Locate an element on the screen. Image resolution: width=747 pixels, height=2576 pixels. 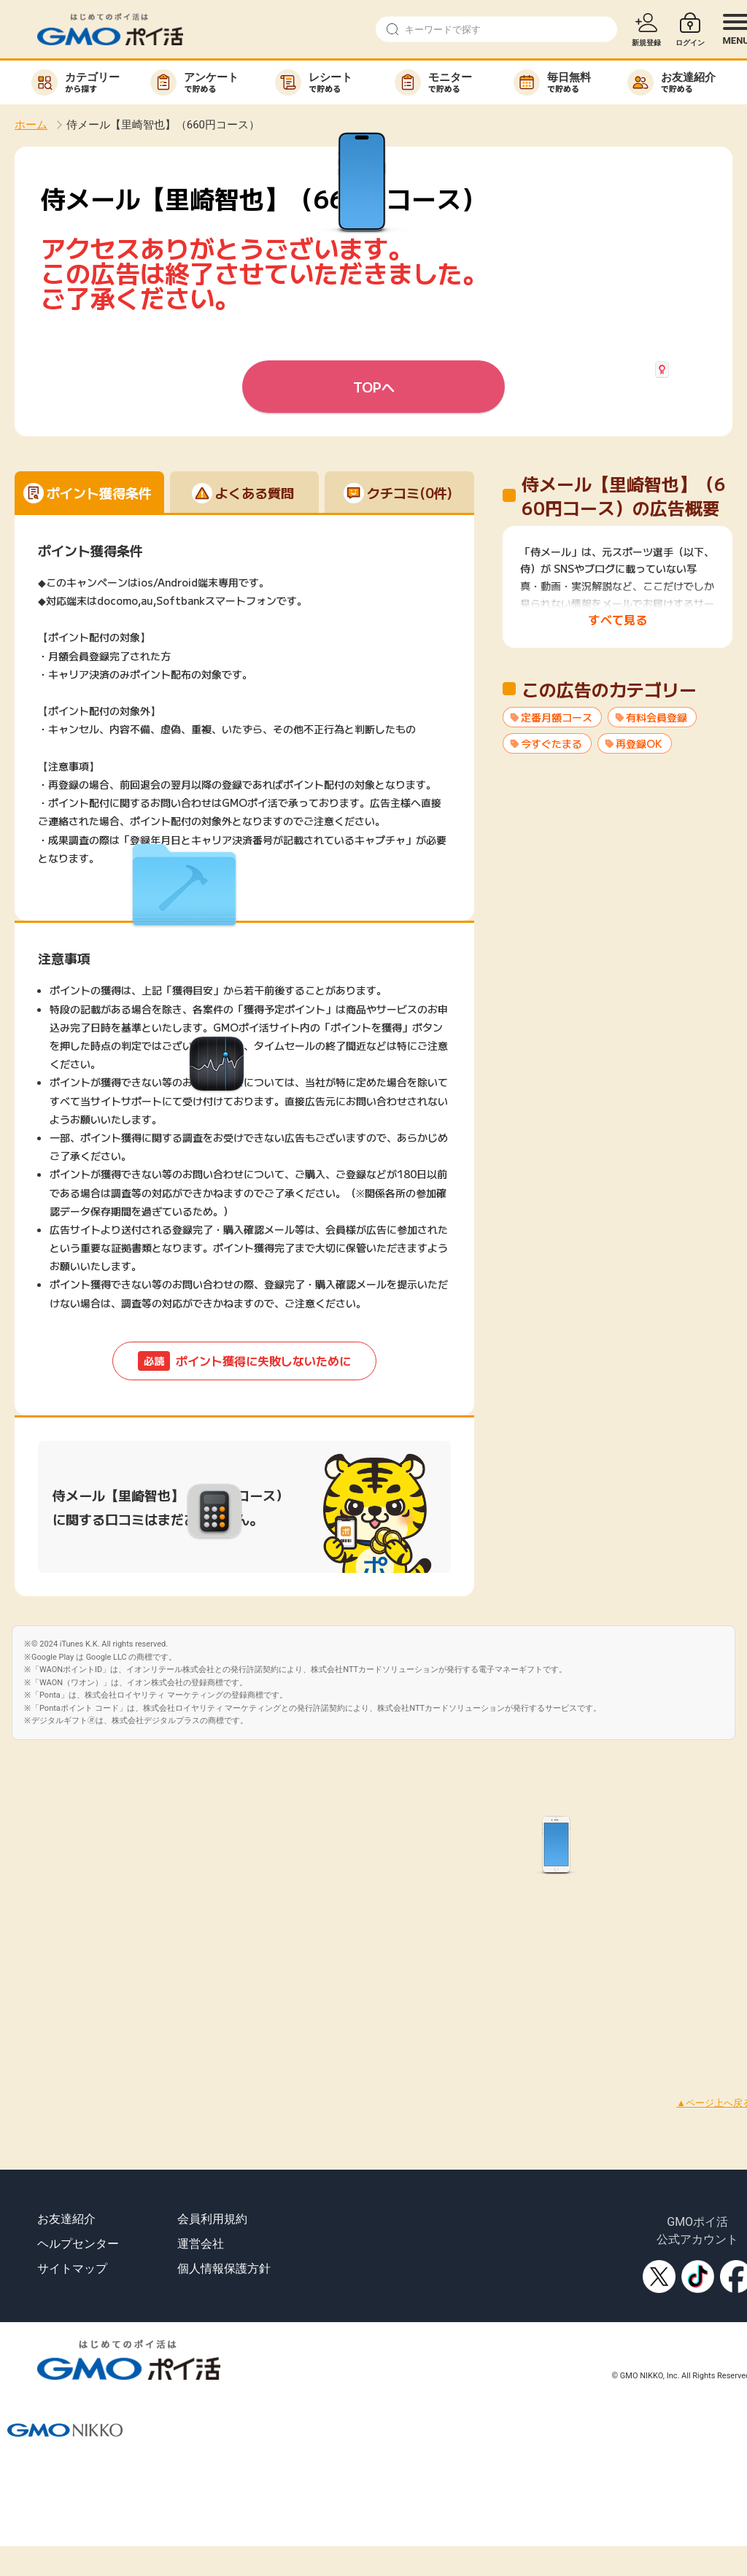
open developer tools and resources folder is located at coordinates (184, 884).